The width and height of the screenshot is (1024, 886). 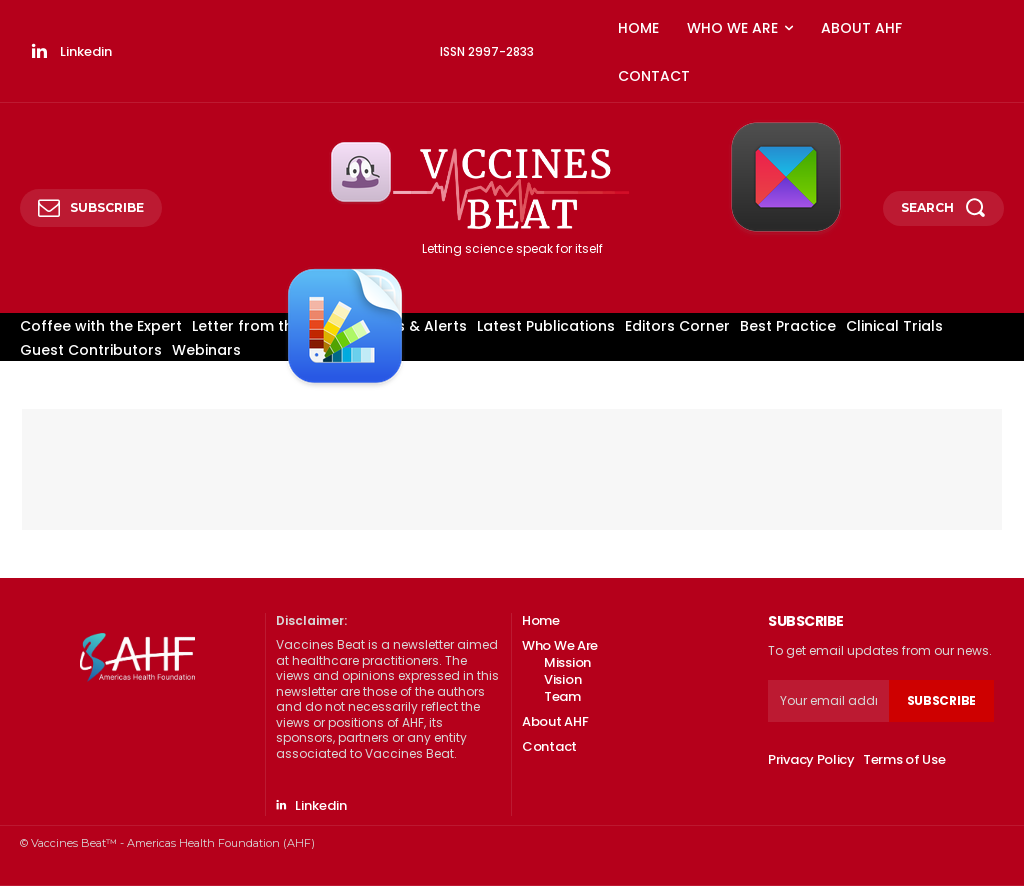 I want to click on open gpodder podcast manager, so click(x=361, y=172).